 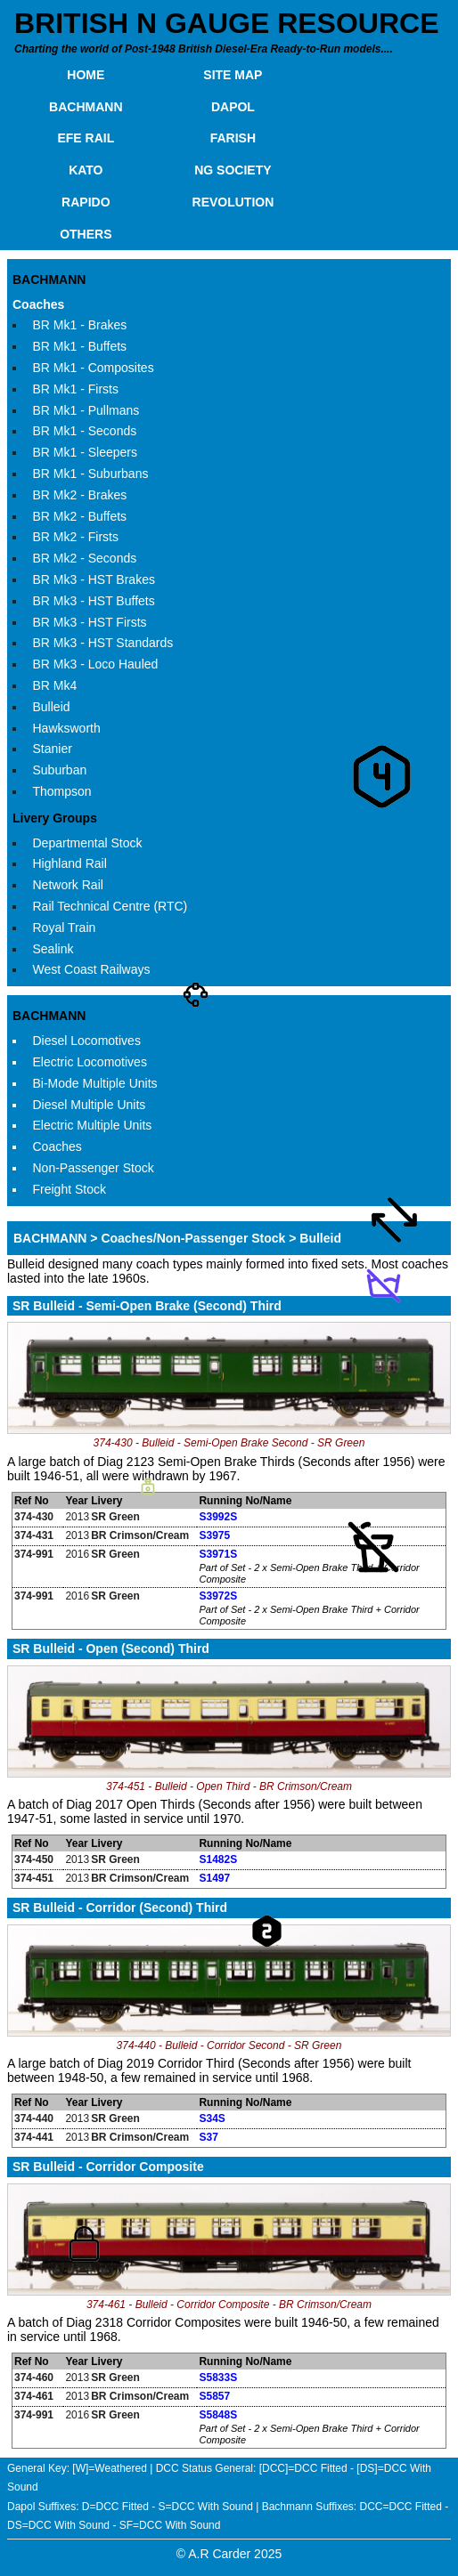 I want to click on step 2 in a multi-step process, so click(x=266, y=1931).